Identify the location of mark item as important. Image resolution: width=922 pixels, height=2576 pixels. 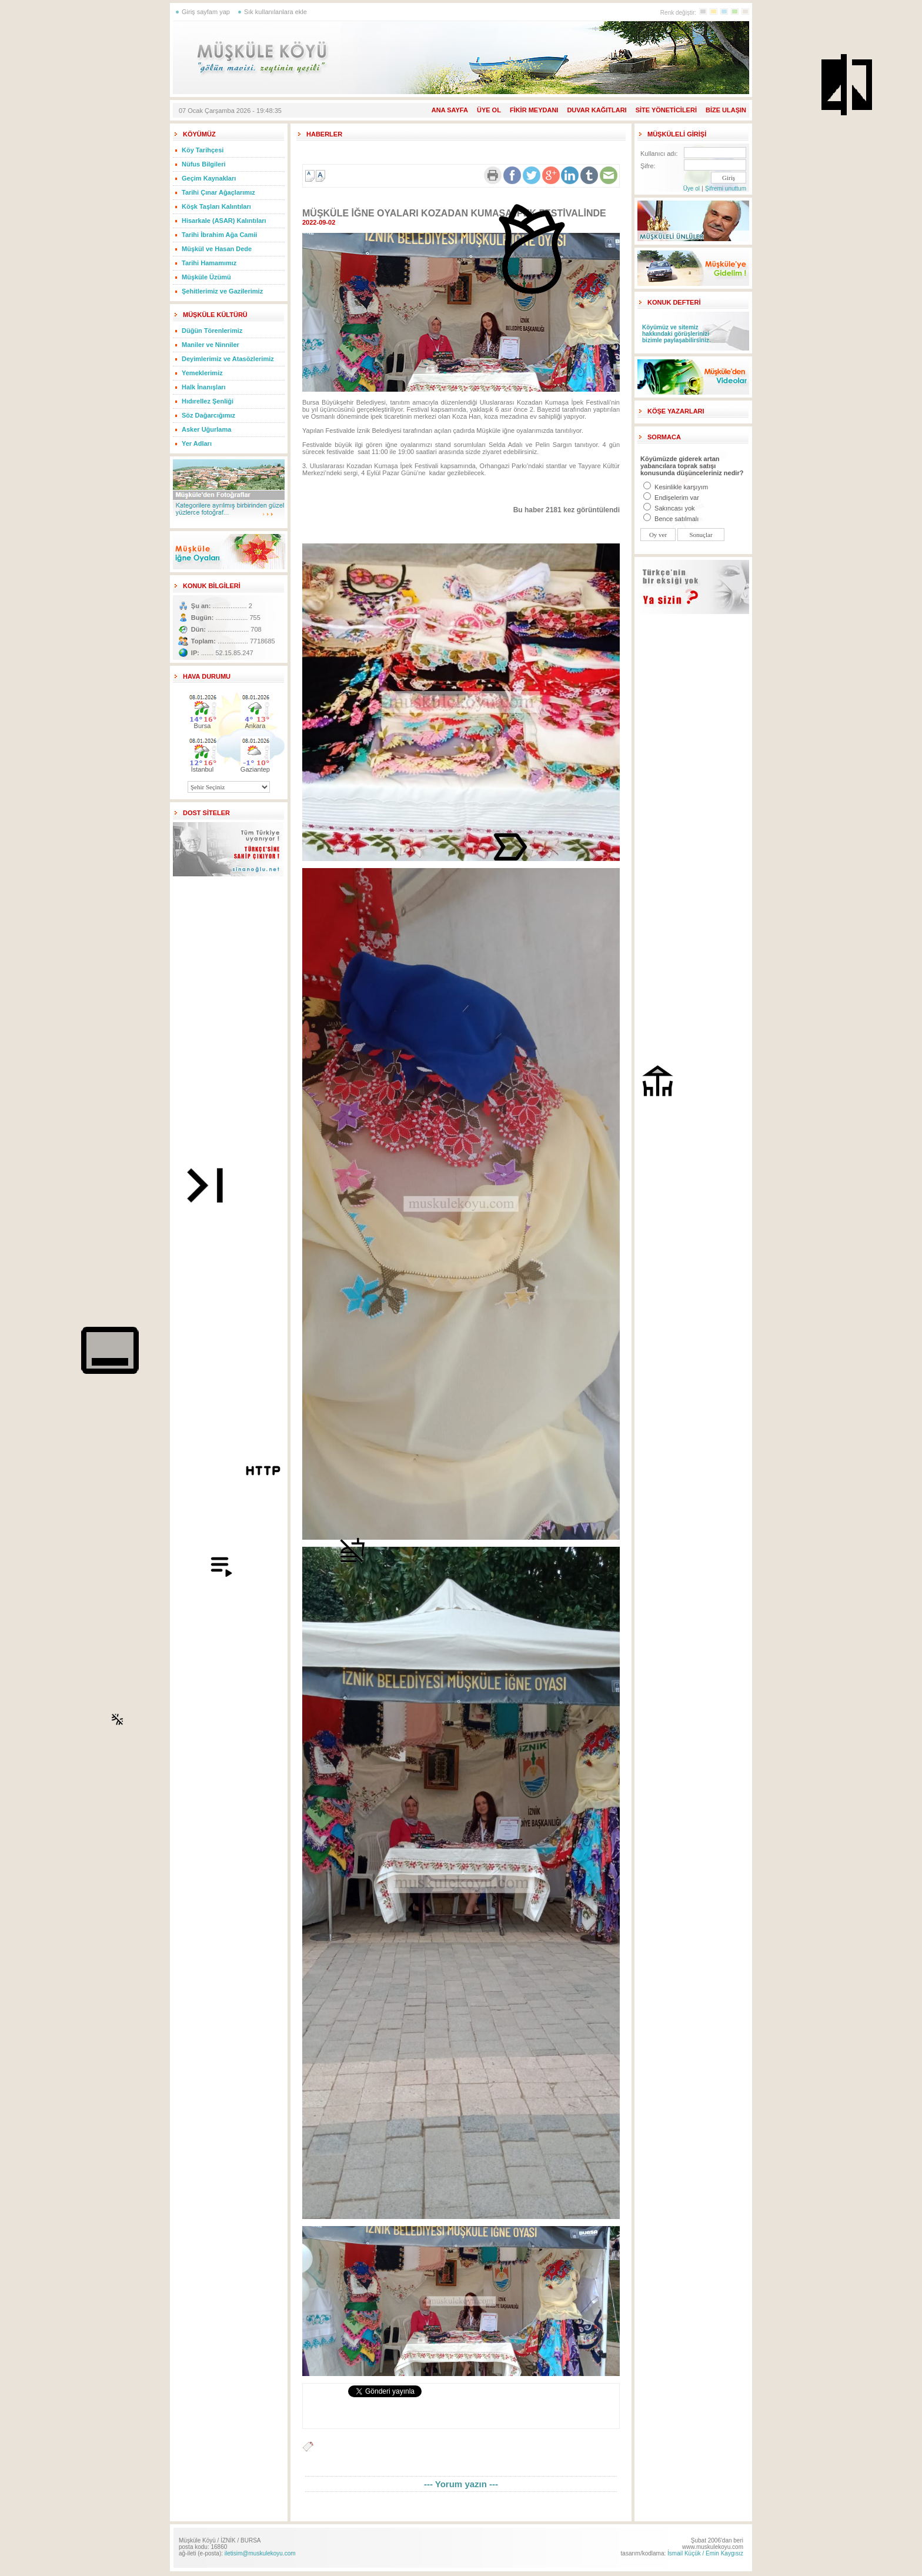
(510, 847).